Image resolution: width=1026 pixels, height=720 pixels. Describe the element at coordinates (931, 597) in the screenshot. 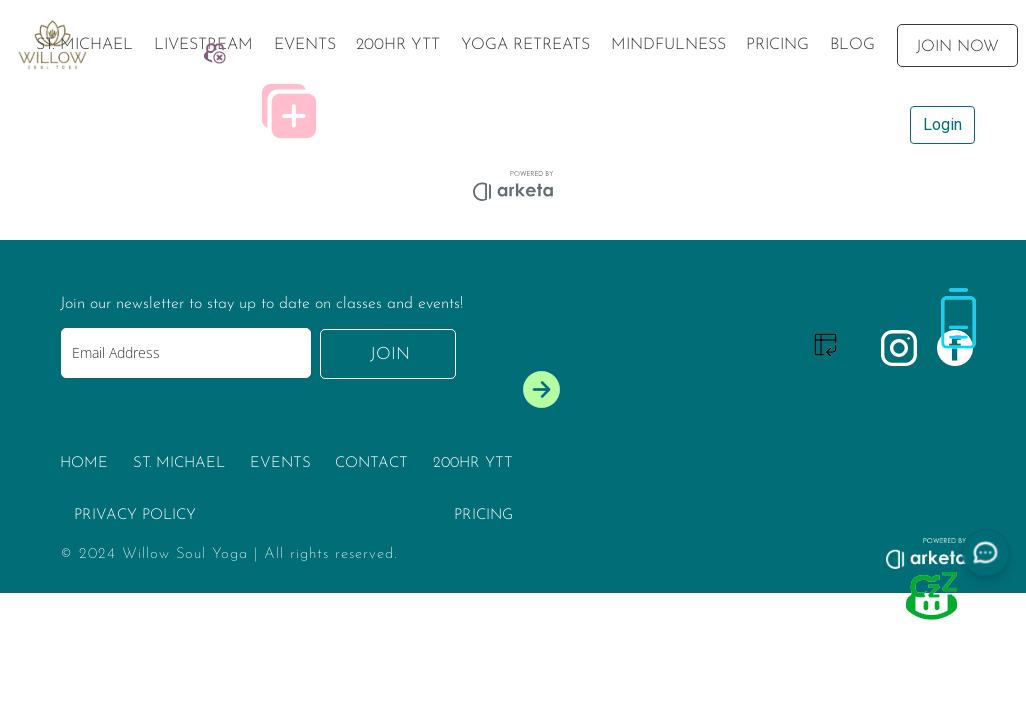

I see `temporarily disable github copilot suggestions` at that location.